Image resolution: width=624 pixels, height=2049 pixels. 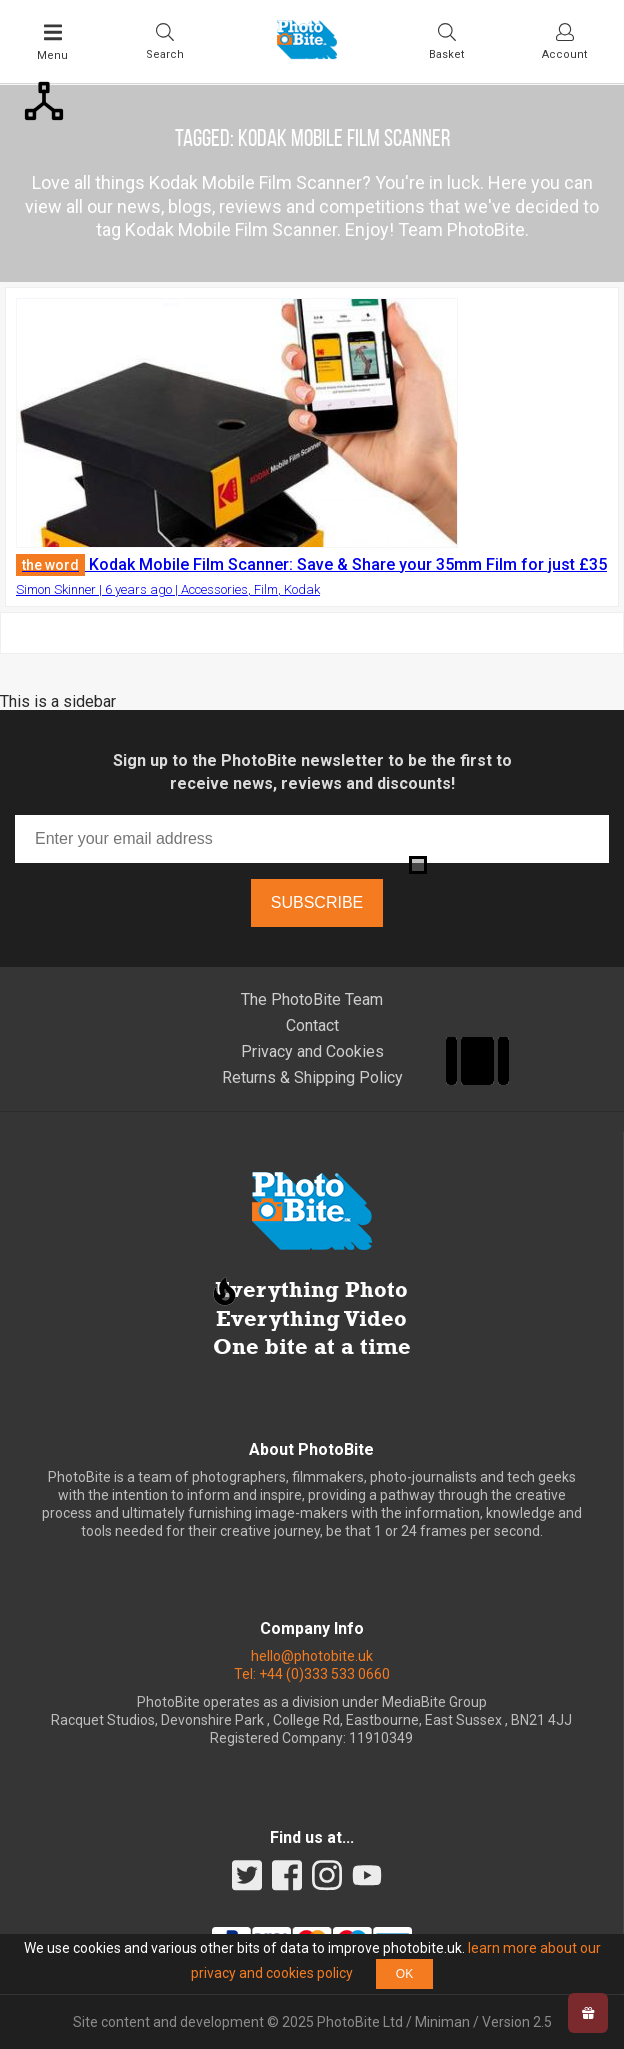 I want to click on switch to array or column view layout, so click(x=475, y=1062).